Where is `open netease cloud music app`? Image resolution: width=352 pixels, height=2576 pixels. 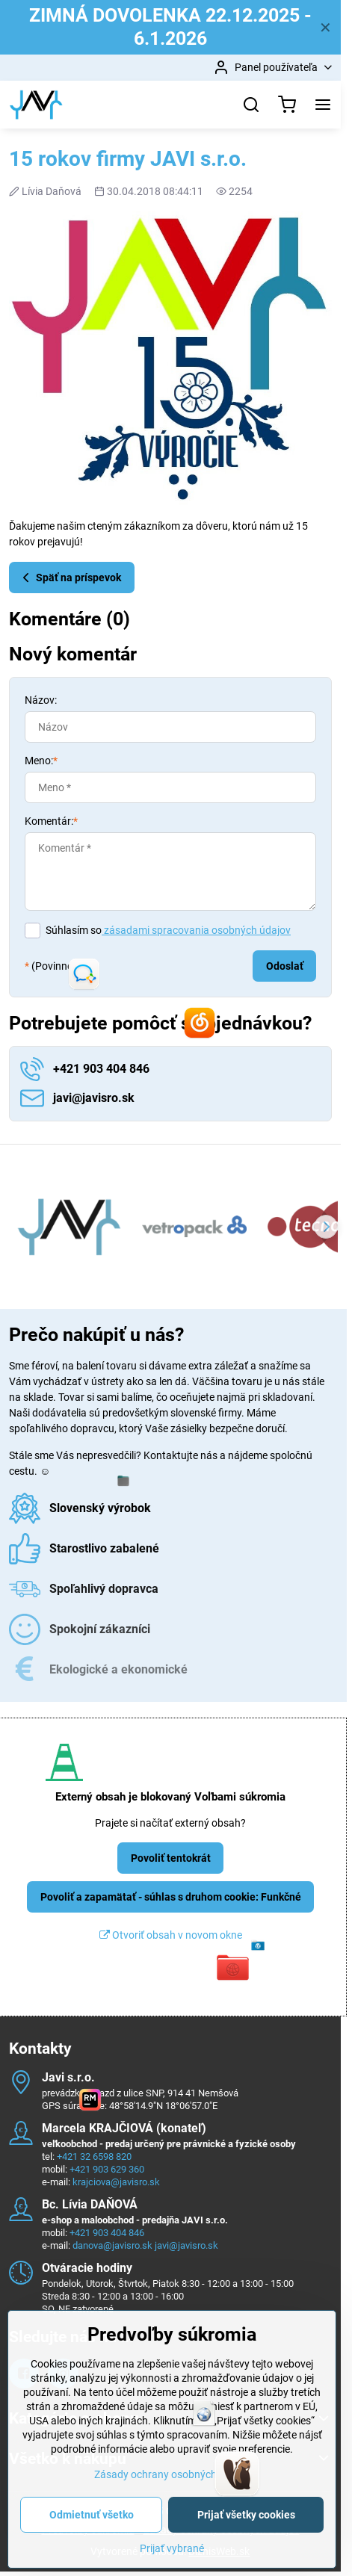 open netease cloud music app is located at coordinates (200, 1023).